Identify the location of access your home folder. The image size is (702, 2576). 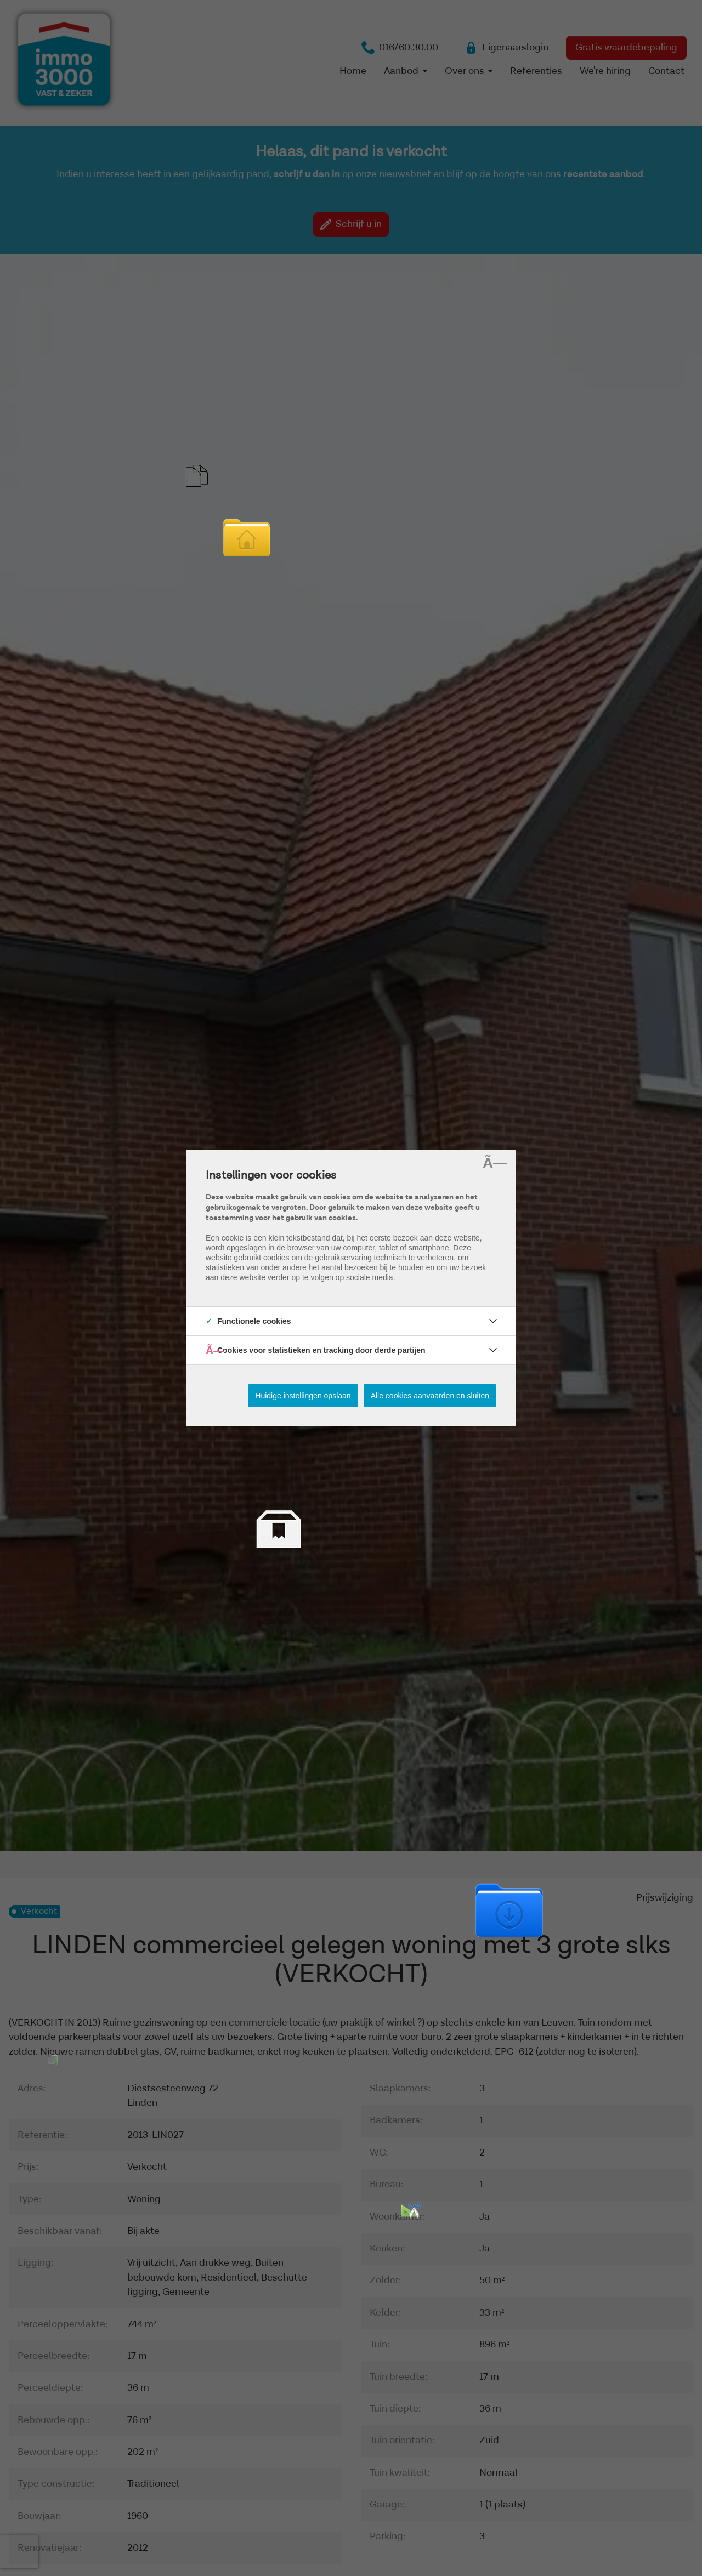
(247, 538).